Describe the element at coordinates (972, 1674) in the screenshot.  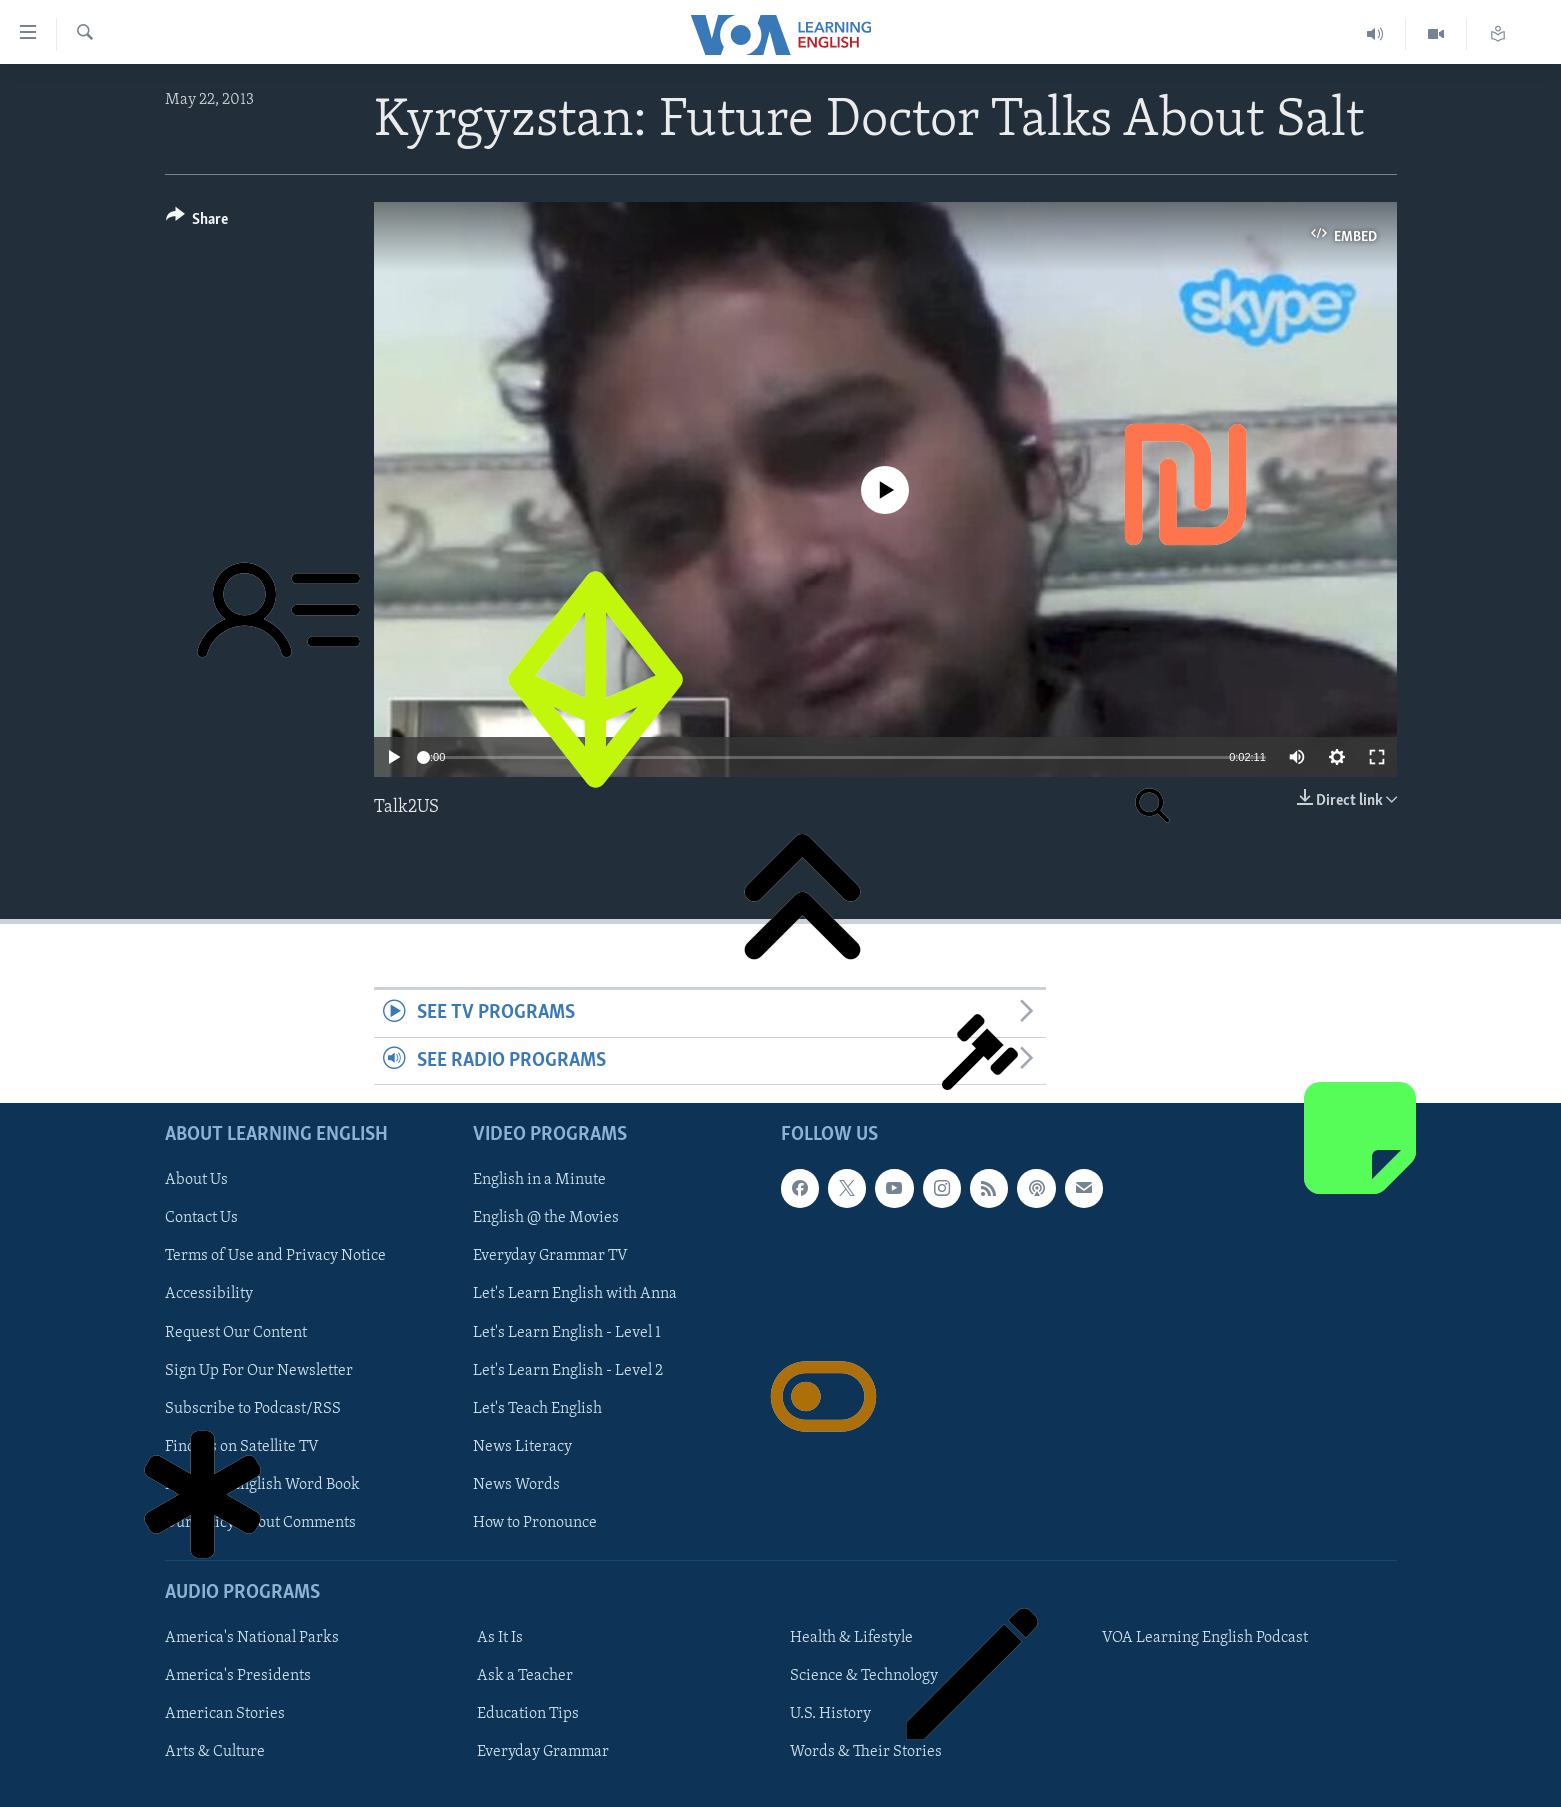
I see `edit content or settings` at that location.